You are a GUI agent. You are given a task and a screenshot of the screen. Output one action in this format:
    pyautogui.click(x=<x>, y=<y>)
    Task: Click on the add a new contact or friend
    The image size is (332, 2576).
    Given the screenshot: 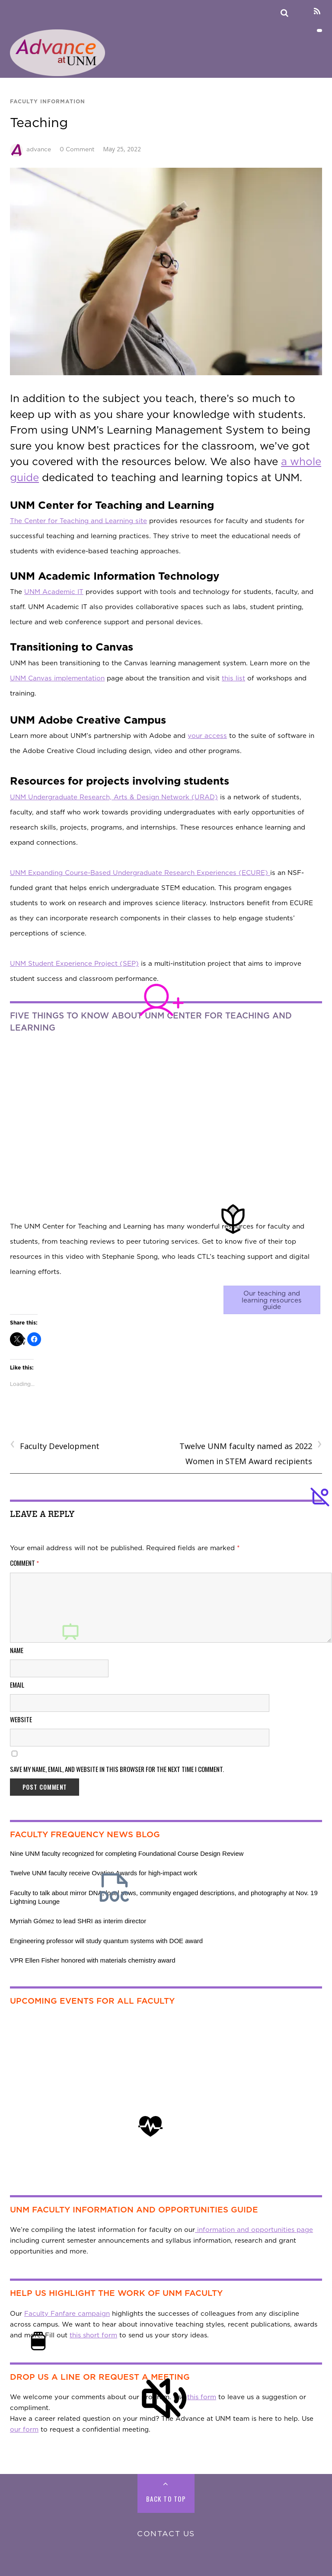 What is the action you would take?
    pyautogui.click(x=160, y=1001)
    